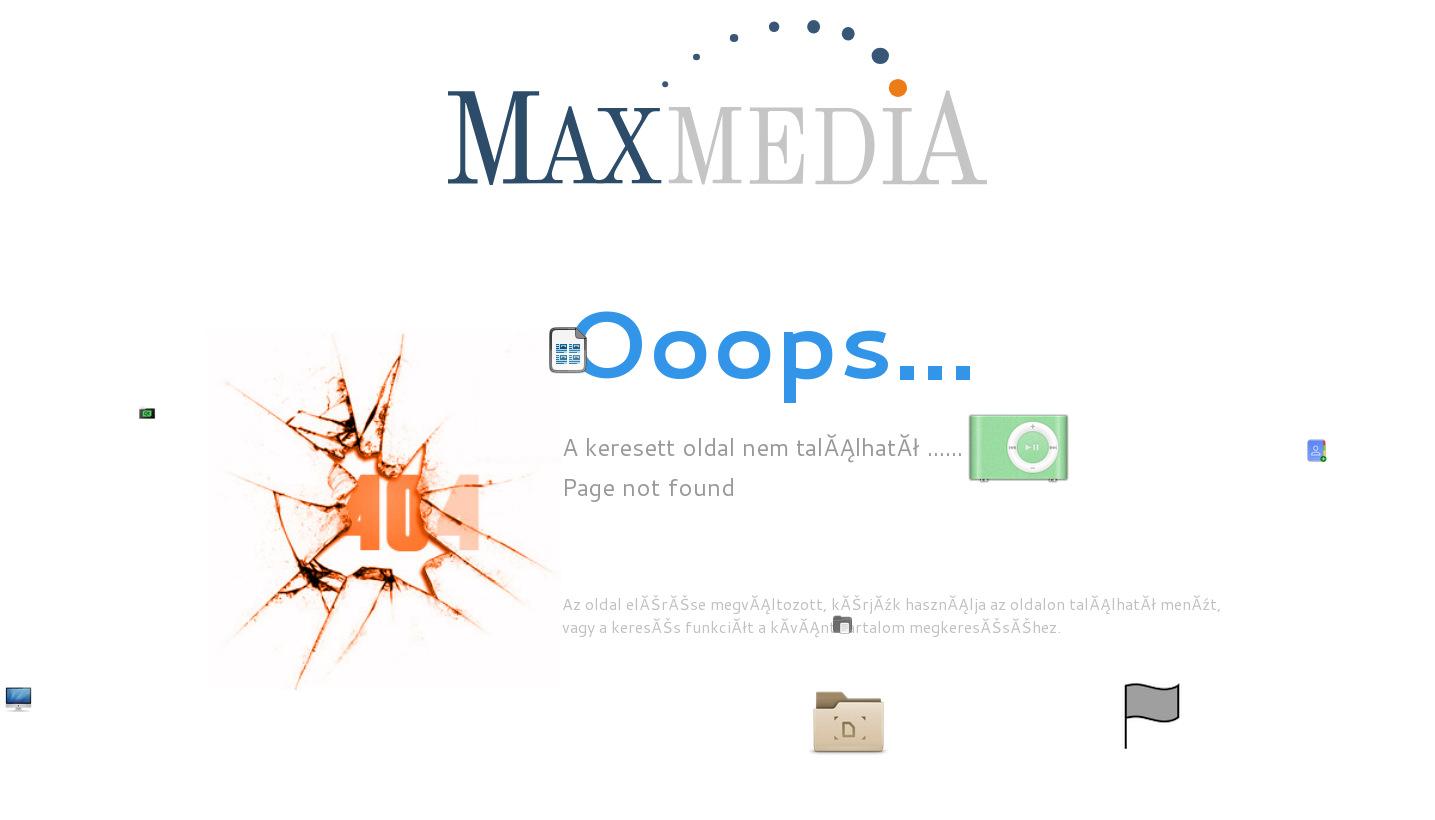 The width and height of the screenshot is (1435, 820). I want to click on open a document from file browser, so click(842, 624).